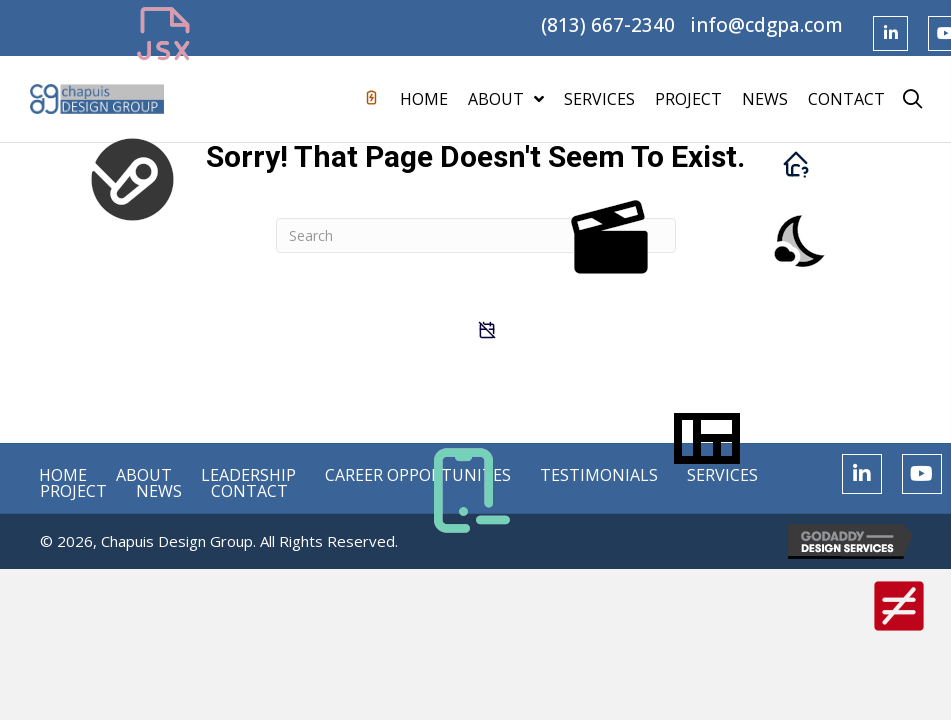  What do you see at coordinates (371, 97) in the screenshot?
I see `indicates device is currently charging` at bounding box center [371, 97].